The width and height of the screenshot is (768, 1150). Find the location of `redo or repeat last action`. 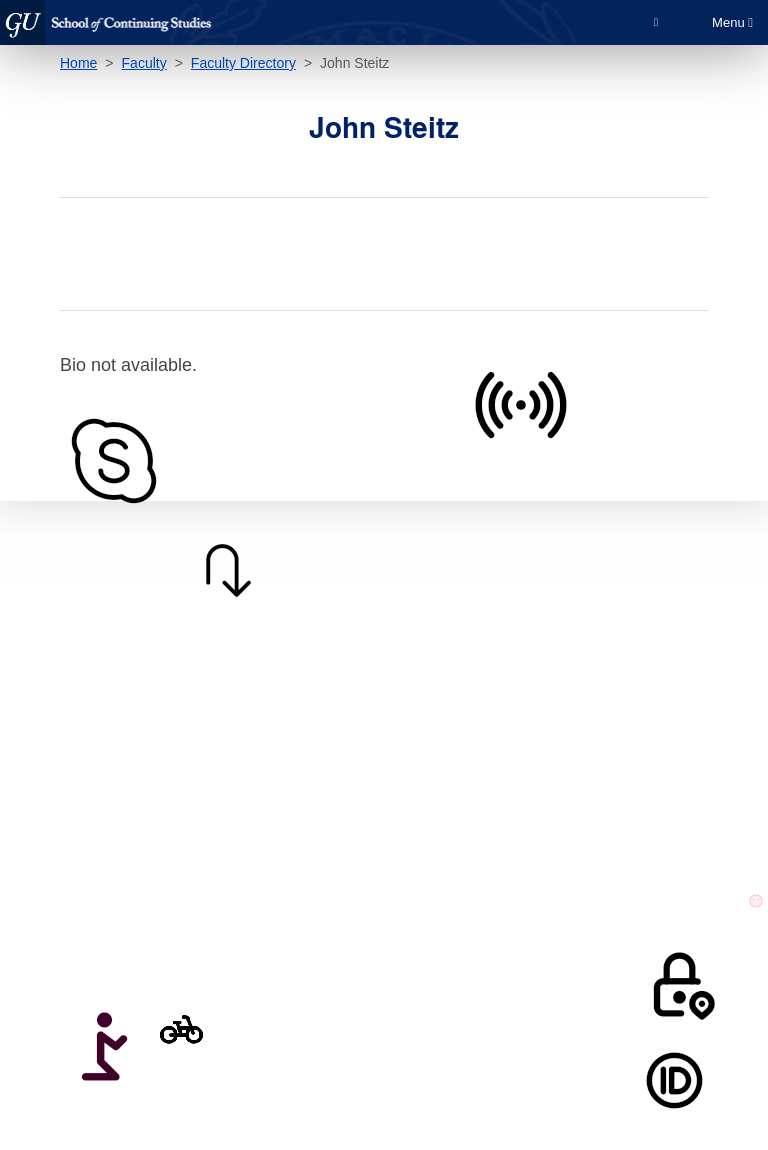

redo or repeat last action is located at coordinates (226, 570).